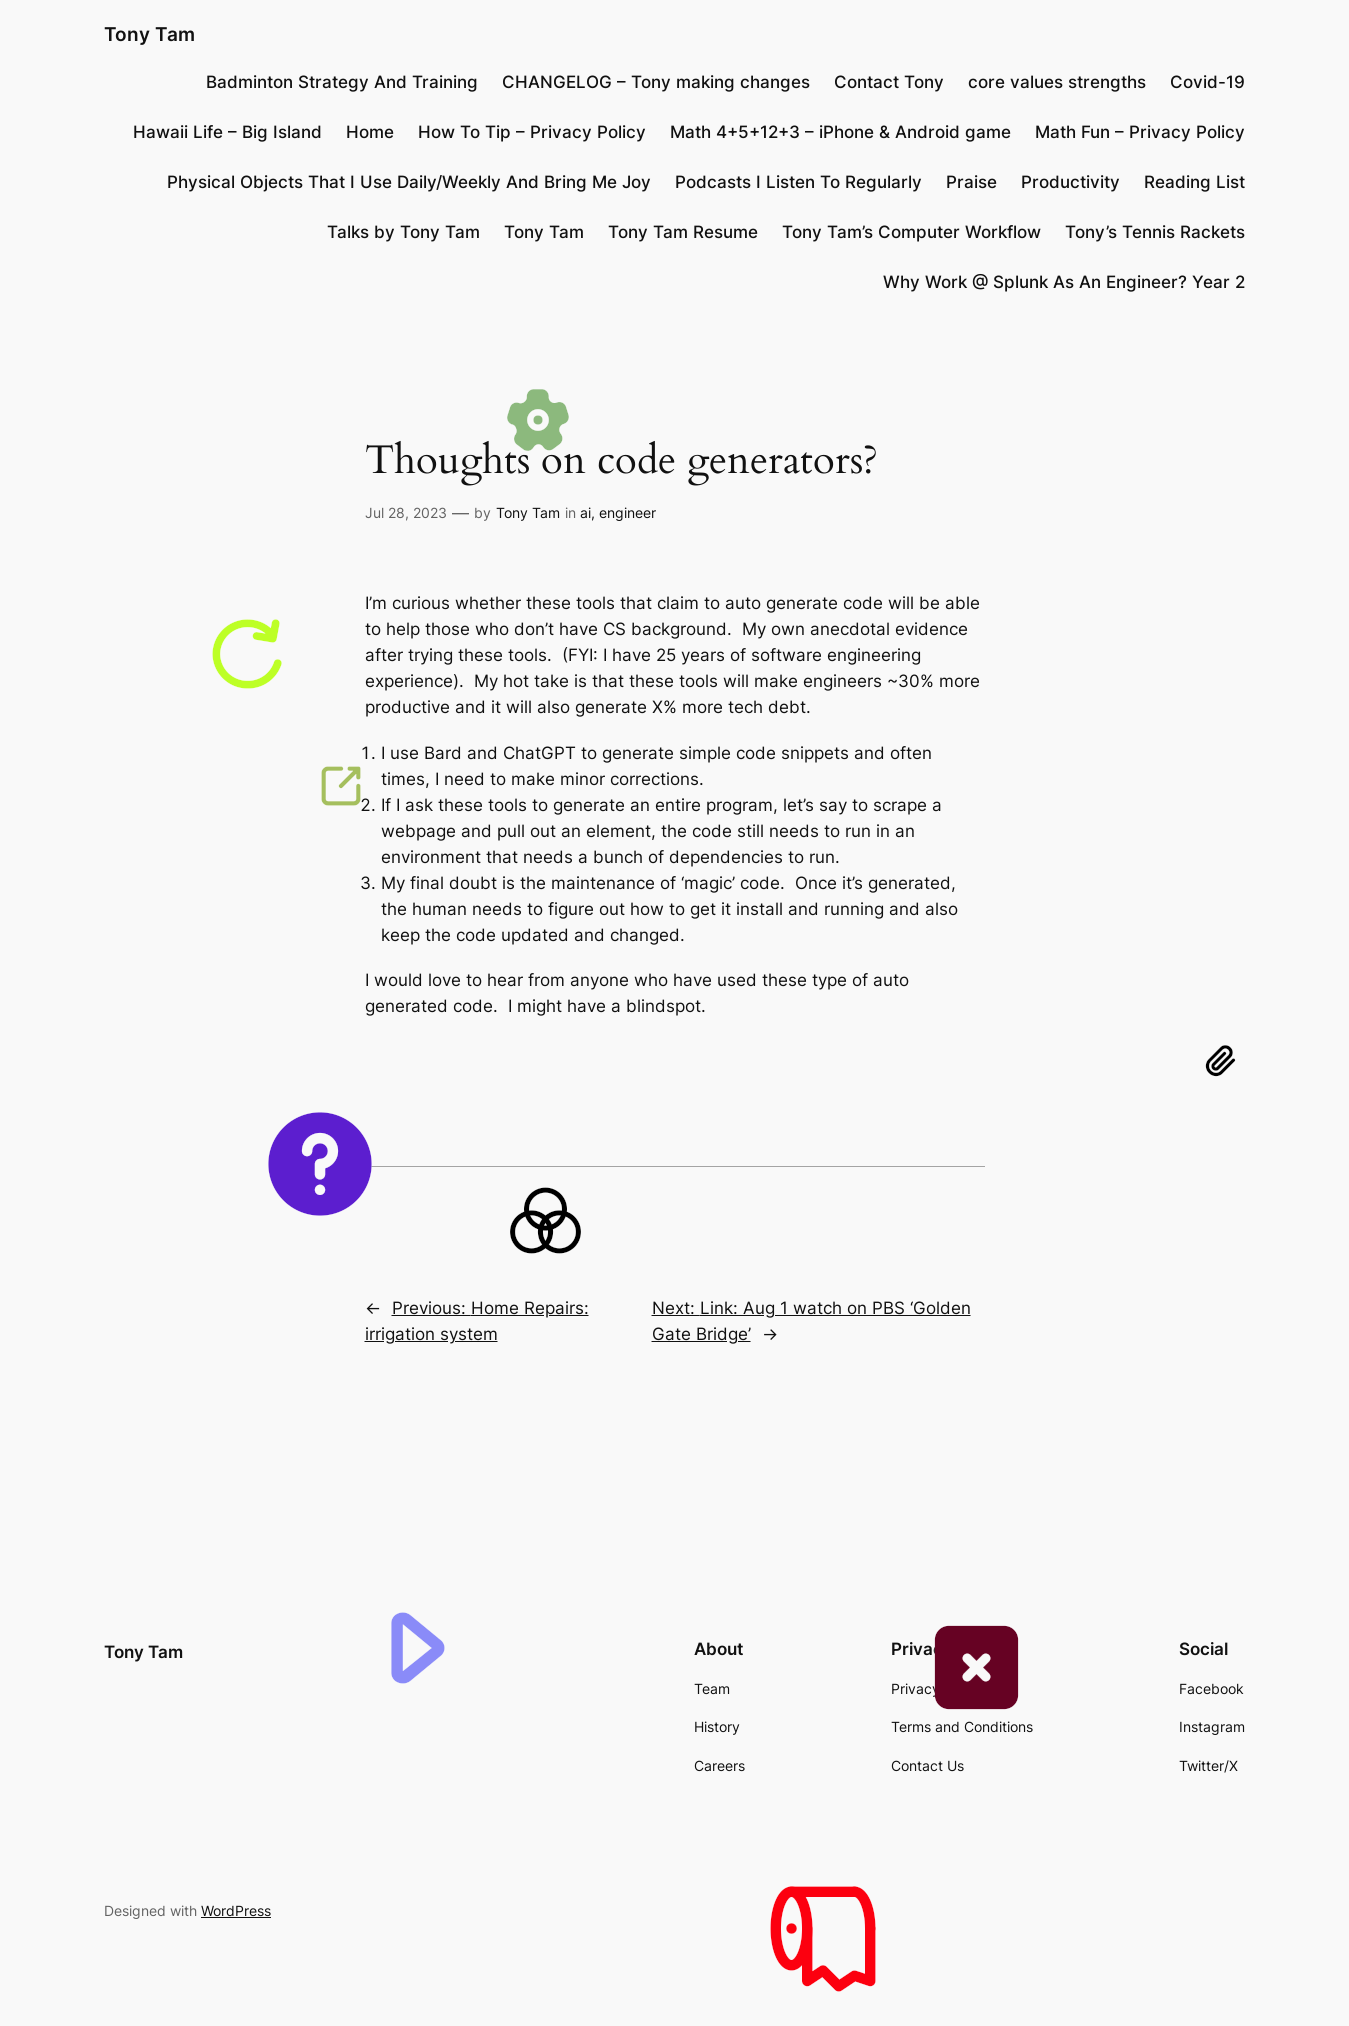 Image resolution: width=1349 pixels, height=2026 pixels. What do you see at coordinates (341, 786) in the screenshot?
I see `open link in a new tab or window` at bounding box center [341, 786].